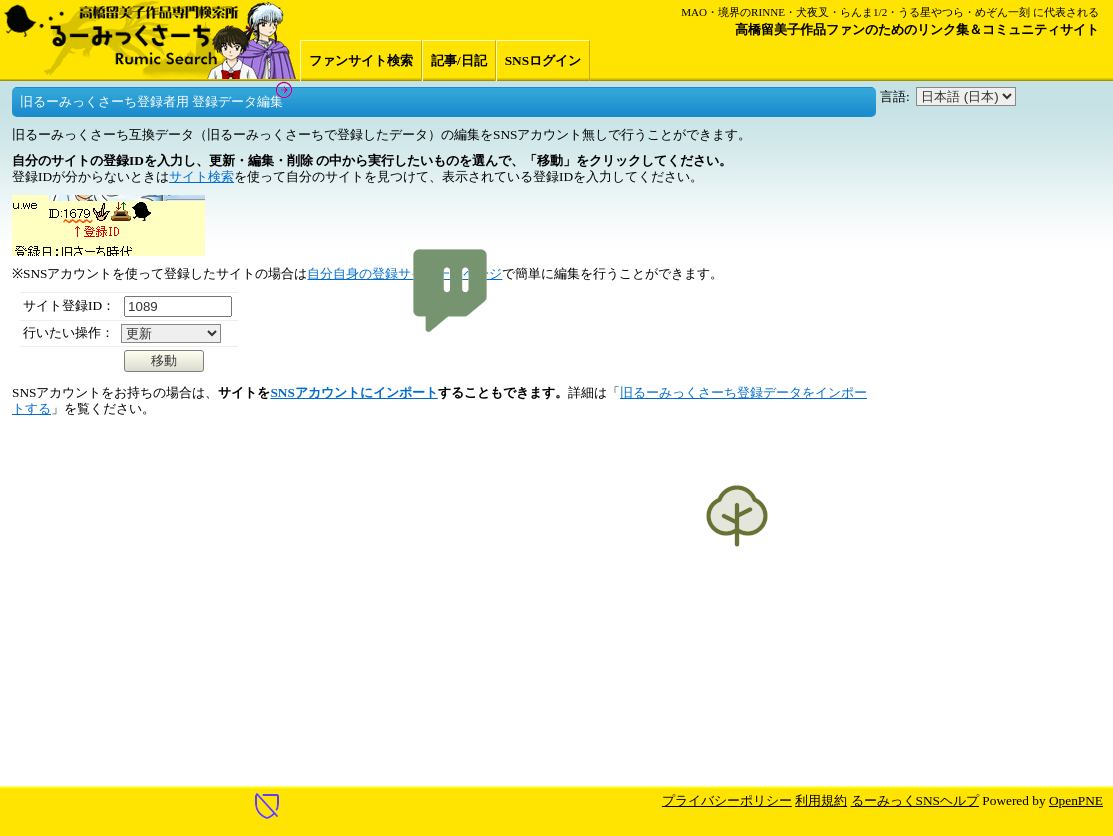  What do you see at coordinates (284, 90) in the screenshot?
I see `proceed to the next step` at bounding box center [284, 90].